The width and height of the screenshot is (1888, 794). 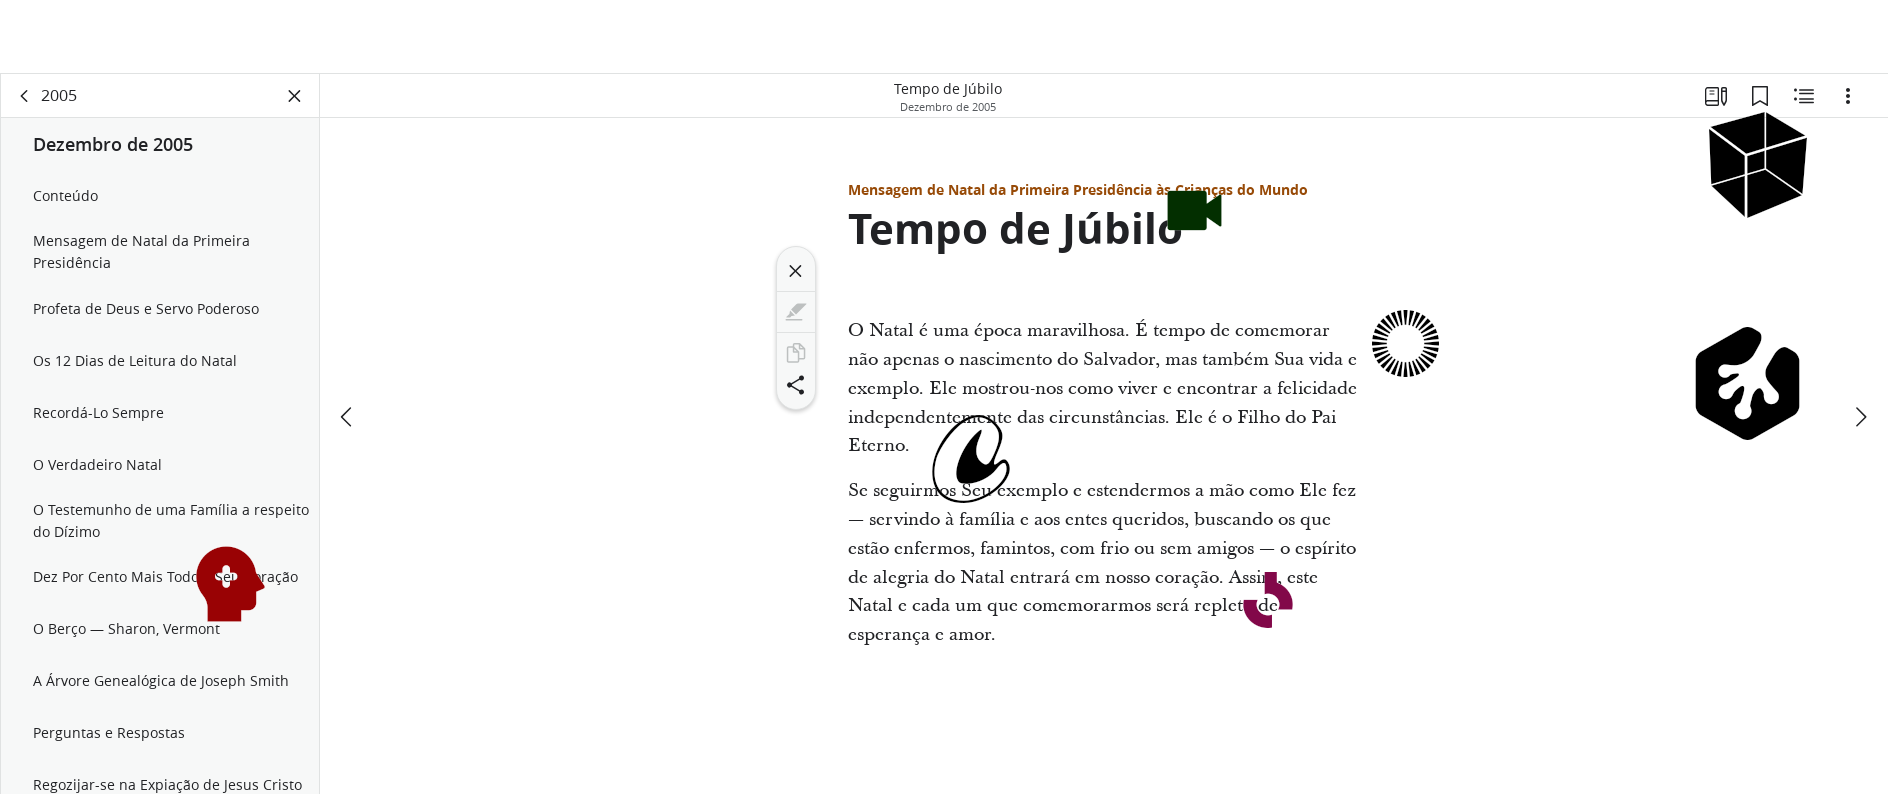 What do you see at coordinates (1758, 165) in the screenshot?
I see `gtk toolkit logo` at bounding box center [1758, 165].